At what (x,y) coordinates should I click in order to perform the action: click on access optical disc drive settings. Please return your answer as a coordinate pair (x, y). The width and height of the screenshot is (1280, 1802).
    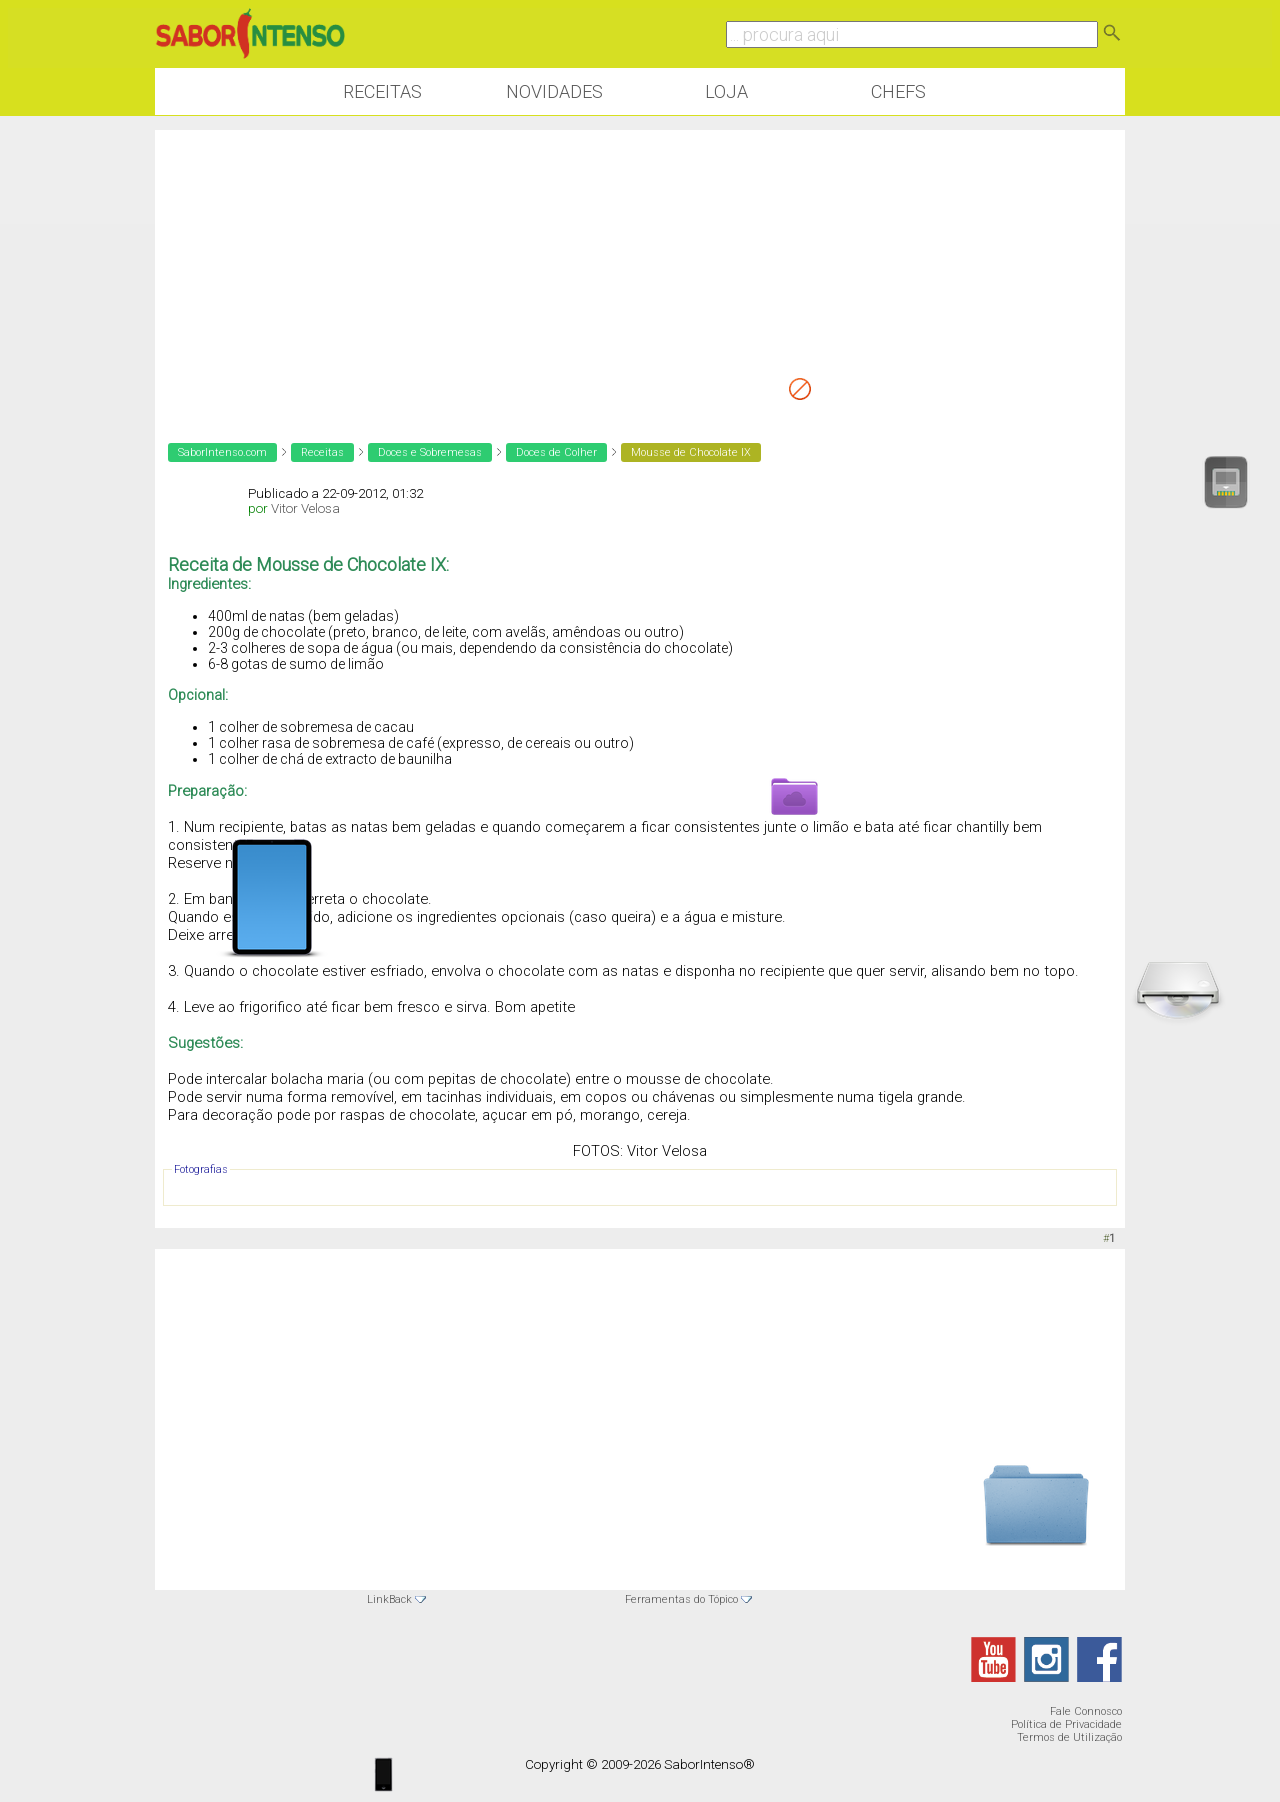
    Looking at the image, I should click on (1178, 987).